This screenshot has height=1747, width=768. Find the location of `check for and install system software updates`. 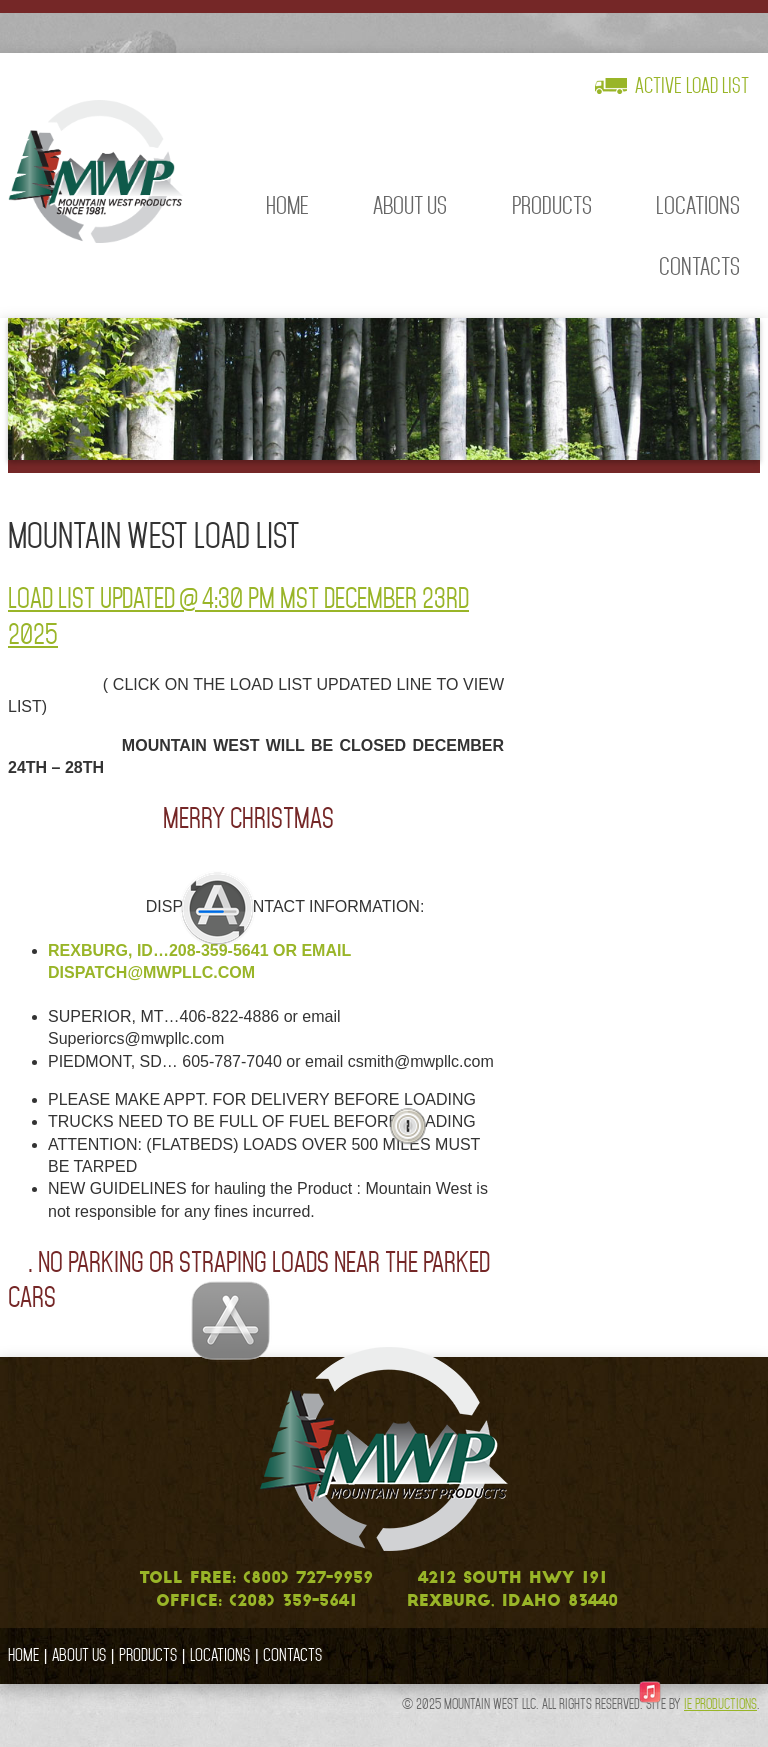

check for and install system software updates is located at coordinates (217, 908).